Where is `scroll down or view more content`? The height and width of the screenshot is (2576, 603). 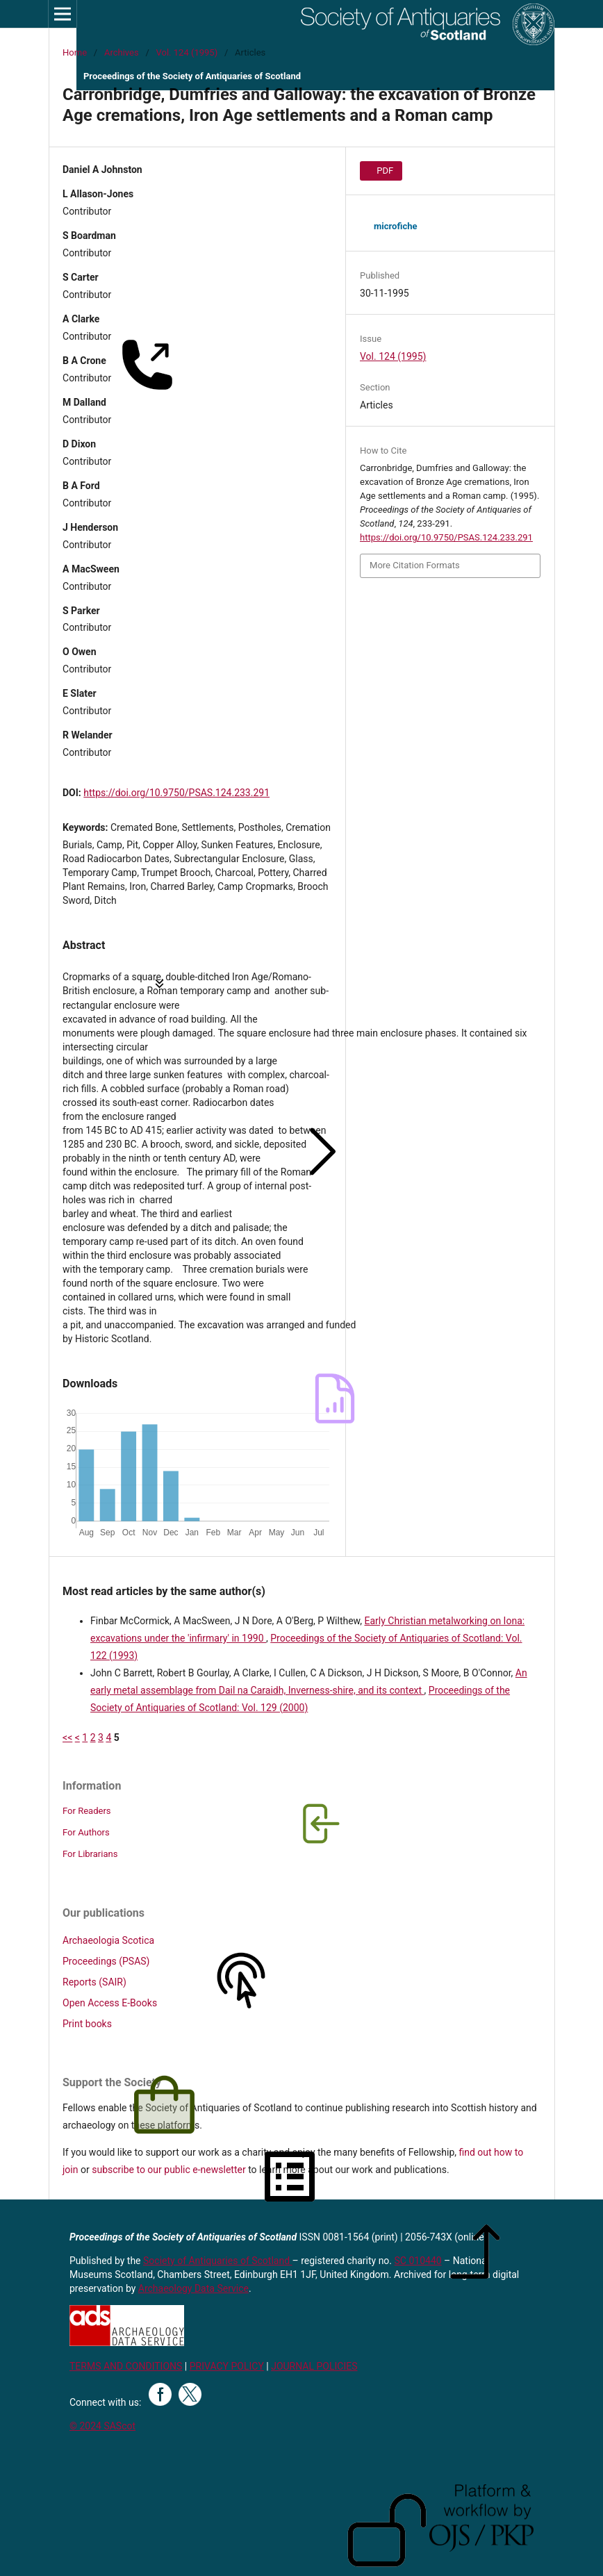 scroll down or view more content is located at coordinates (159, 983).